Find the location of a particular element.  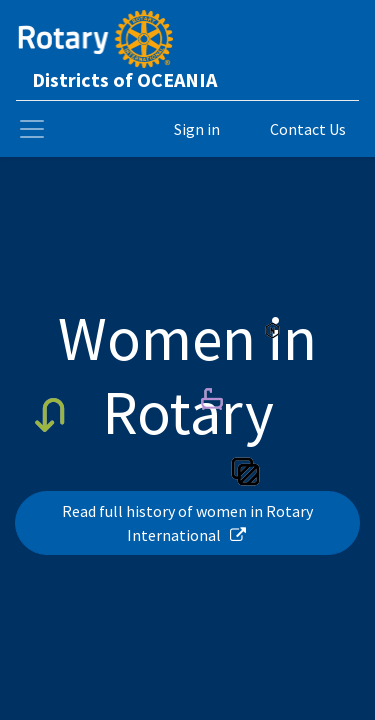

indicates a node or network element is located at coordinates (272, 330).